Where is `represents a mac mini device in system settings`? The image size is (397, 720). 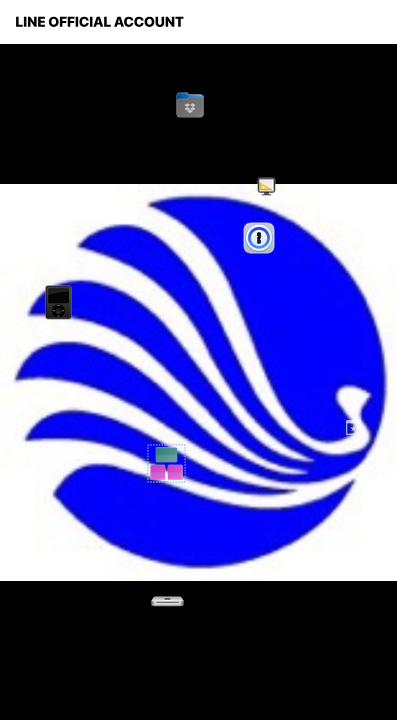 represents a mac mini device in system settings is located at coordinates (167, 596).